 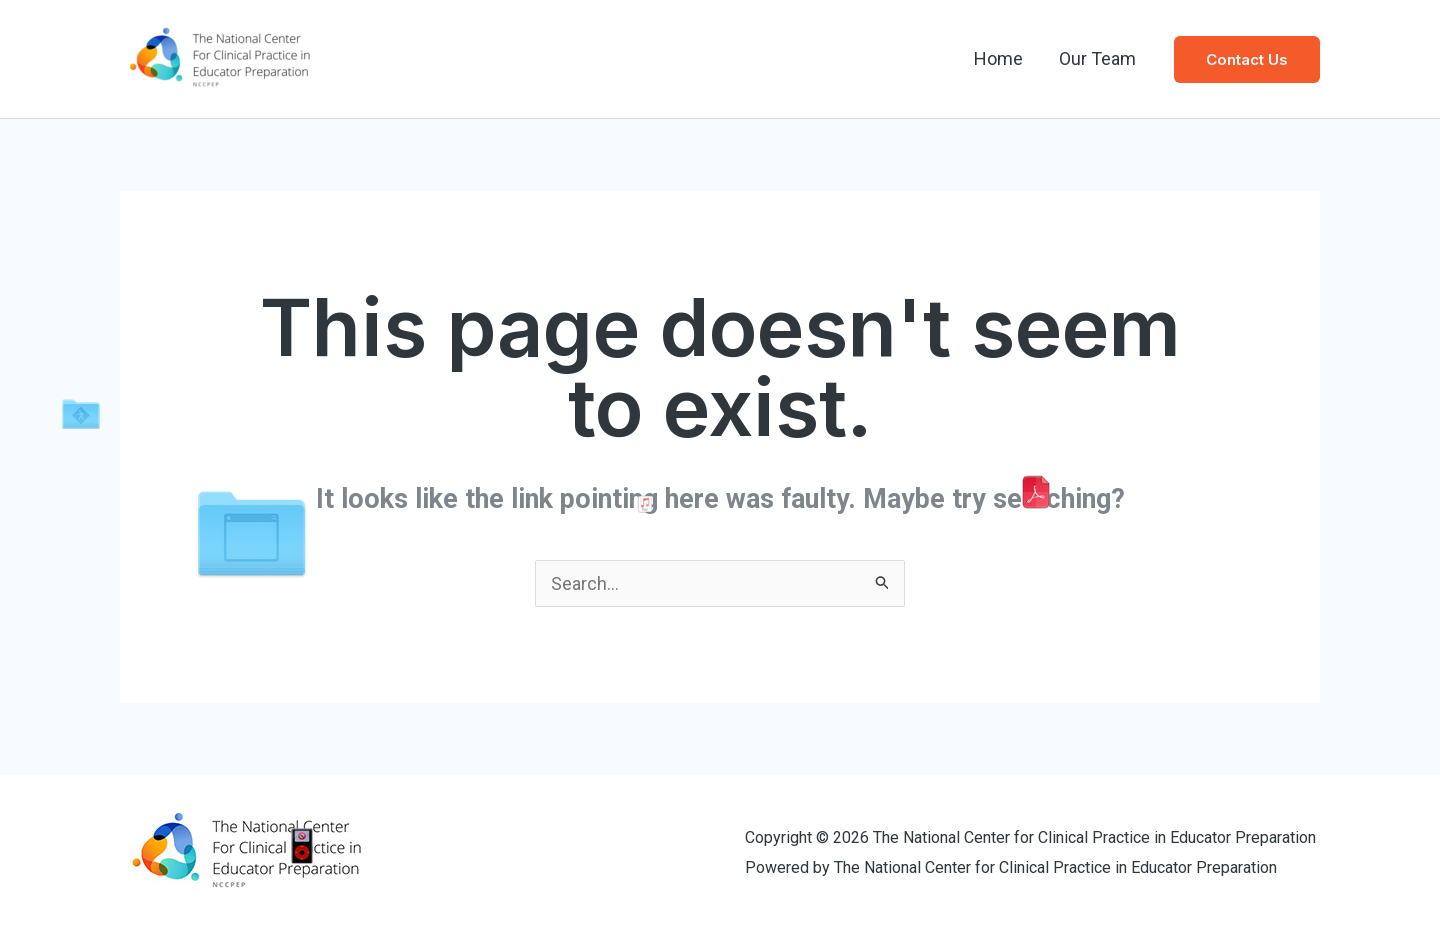 What do you see at coordinates (302, 846) in the screenshot?
I see `iPod device not recognized or unavailable` at bounding box center [302, 846].